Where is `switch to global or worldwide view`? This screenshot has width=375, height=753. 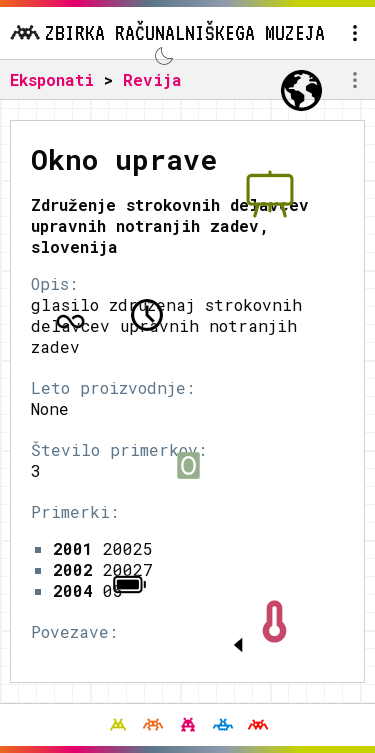 switch to global or worldwide view is located at coordinates (301, 90).